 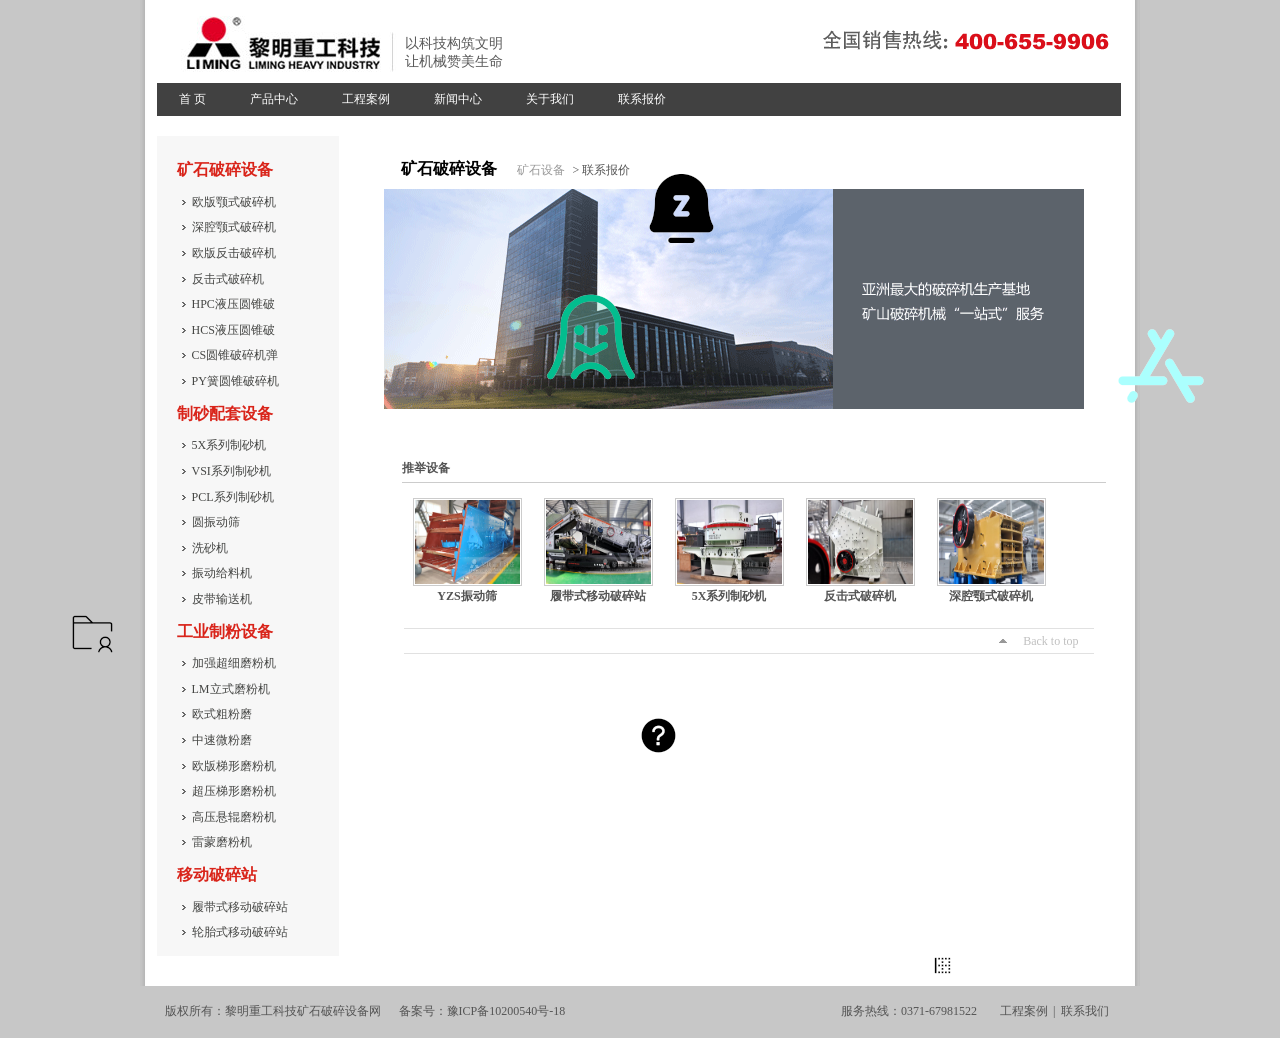 I want to click on mute notifications or enable do not disturb mode, so click(x=681, y=208).